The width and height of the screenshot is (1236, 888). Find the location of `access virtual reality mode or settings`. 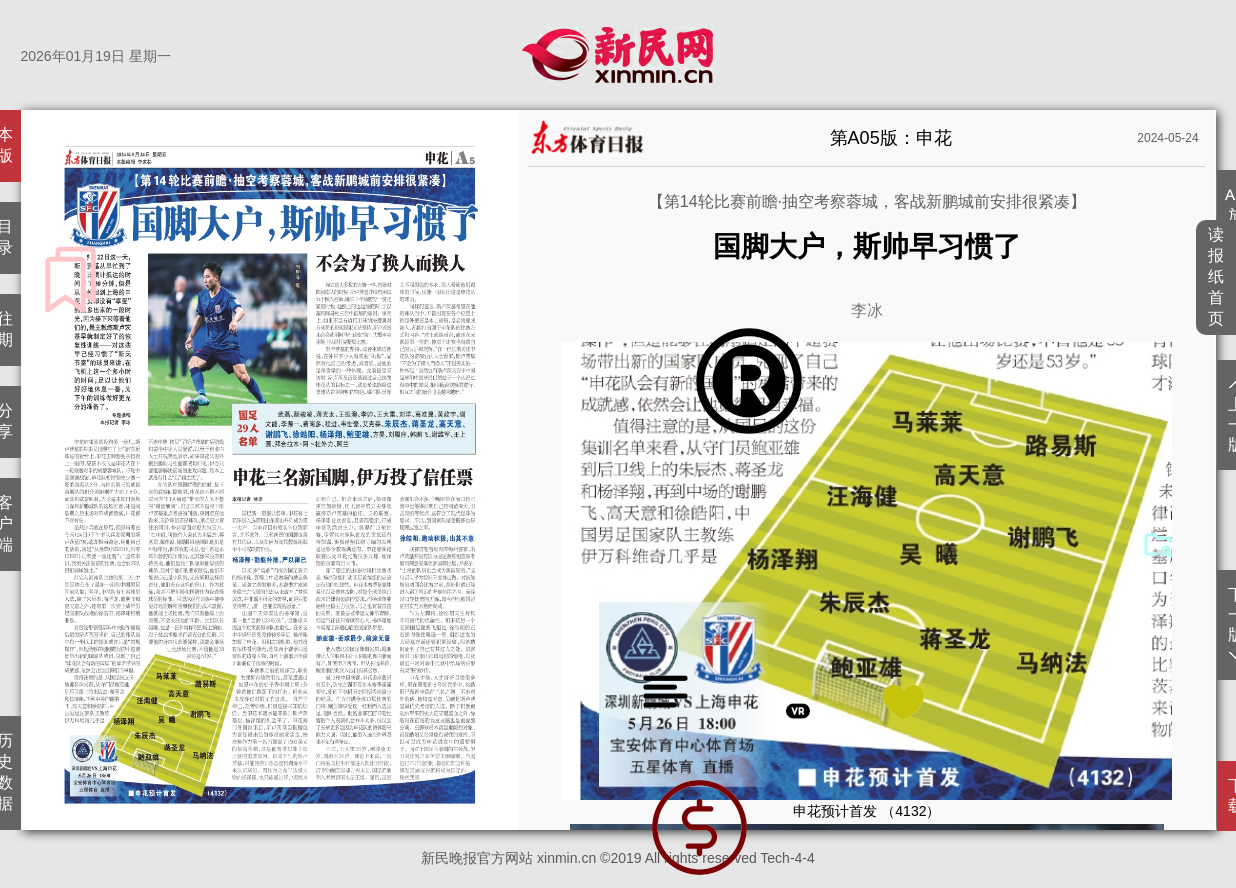

access virtual reality mode or settings is located at coordinates (798, 711).